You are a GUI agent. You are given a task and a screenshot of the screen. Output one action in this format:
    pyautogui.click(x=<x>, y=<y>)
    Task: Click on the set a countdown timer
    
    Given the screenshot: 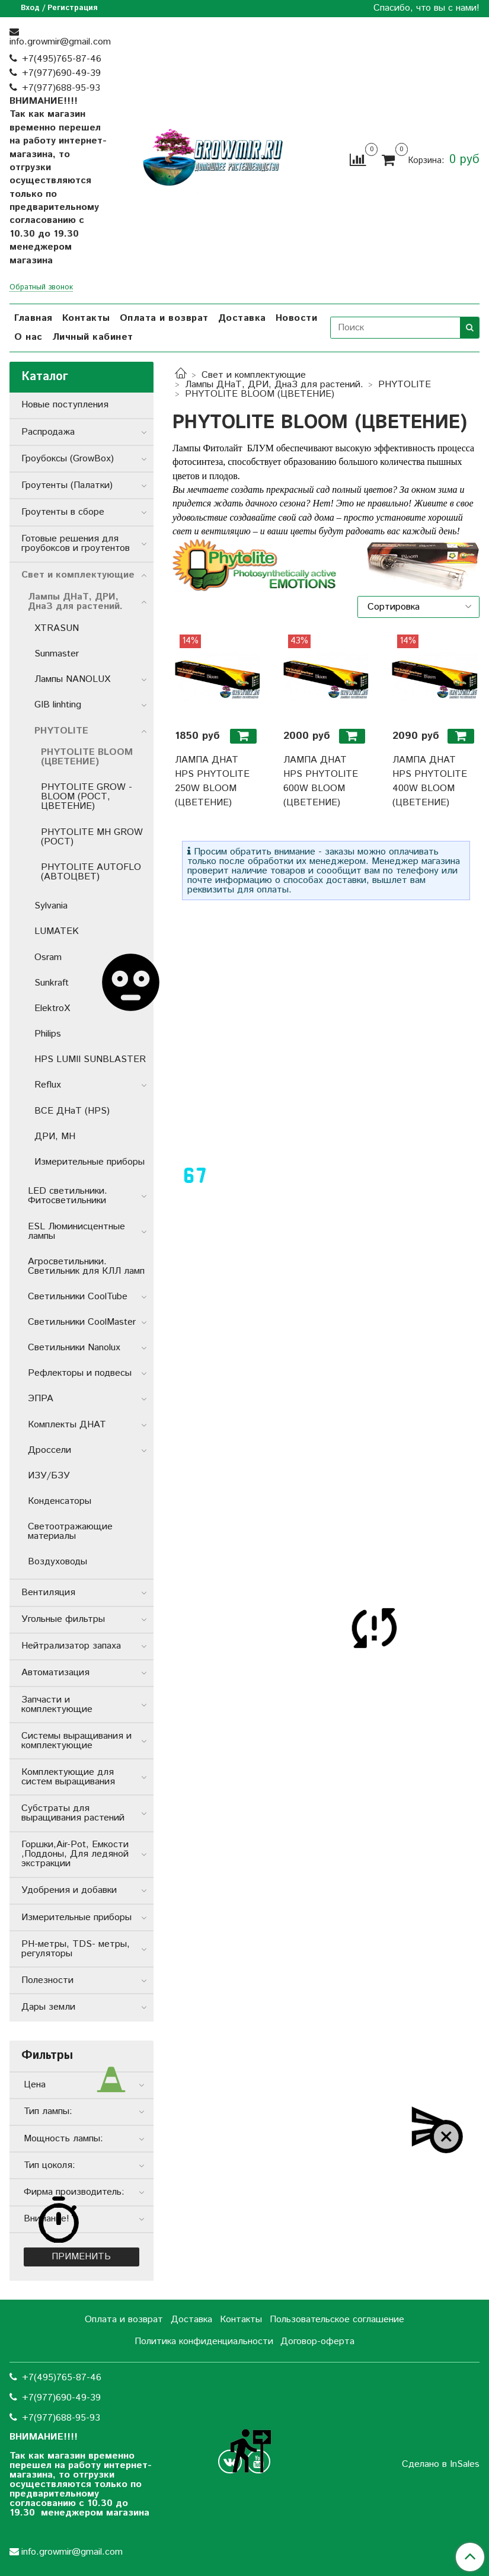 What is the action you would take?
    pyautogui.click(x=59, y=2221)
    